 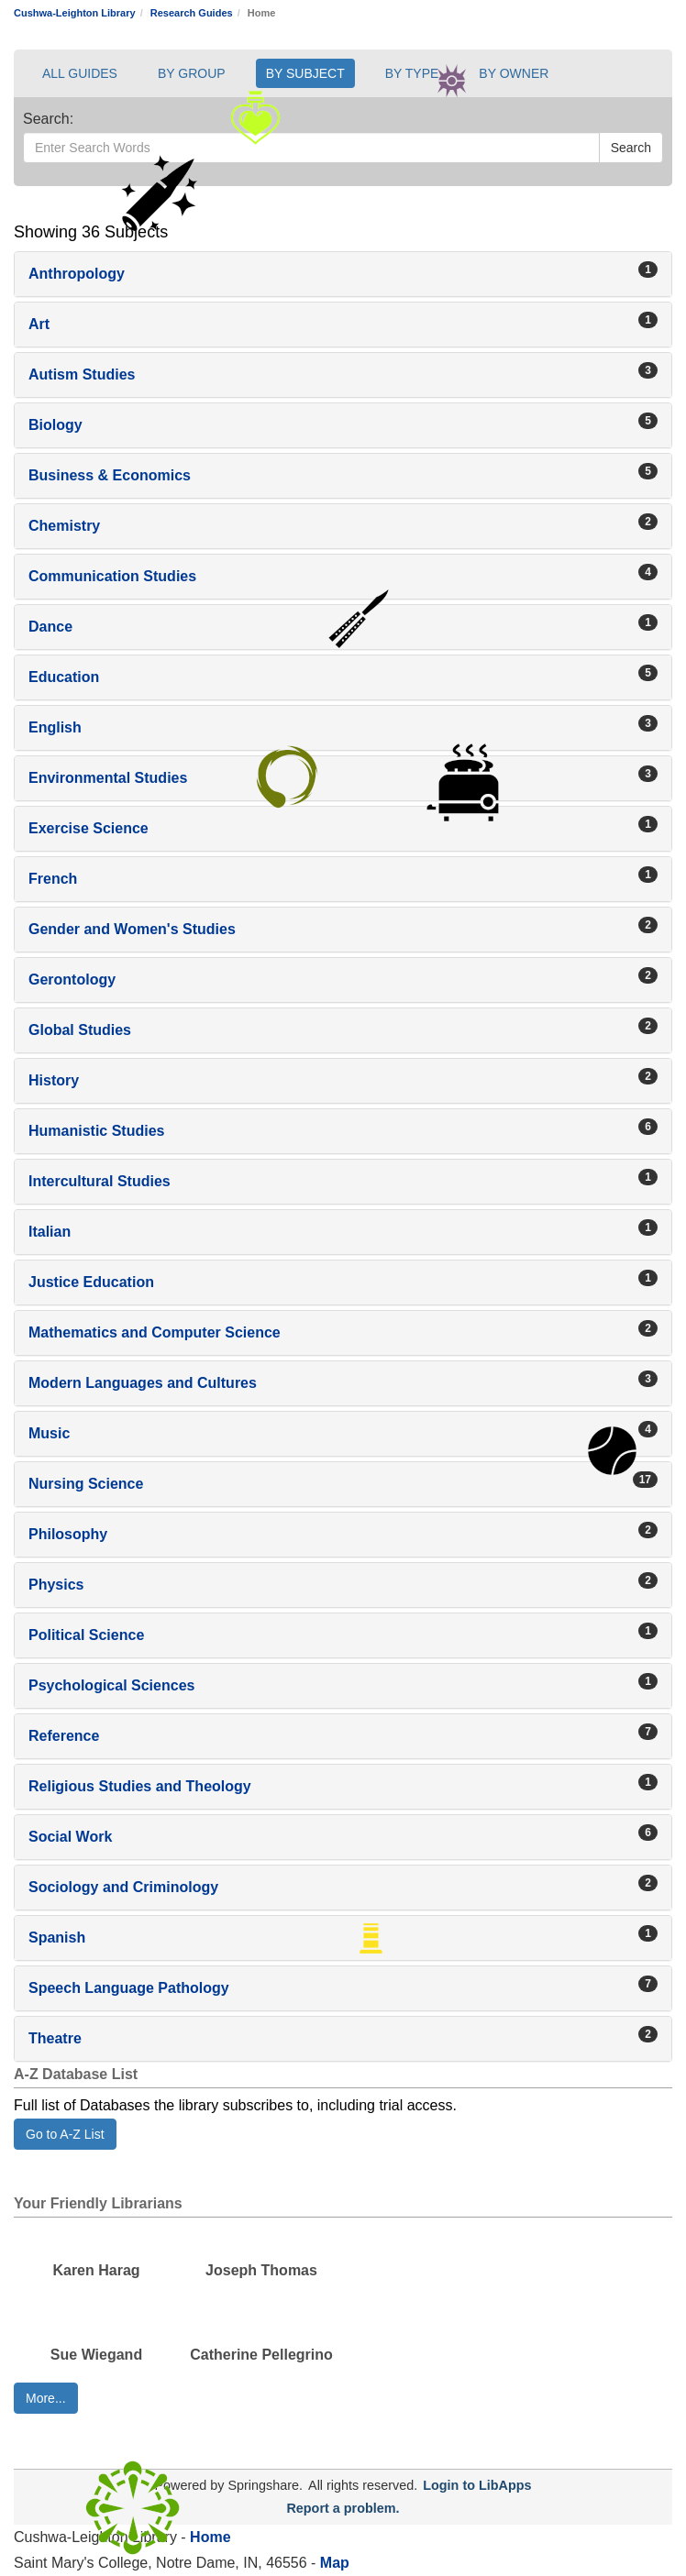 I want to click on select butterfly knife weapon in game inventory, so click(x=359, y=619).